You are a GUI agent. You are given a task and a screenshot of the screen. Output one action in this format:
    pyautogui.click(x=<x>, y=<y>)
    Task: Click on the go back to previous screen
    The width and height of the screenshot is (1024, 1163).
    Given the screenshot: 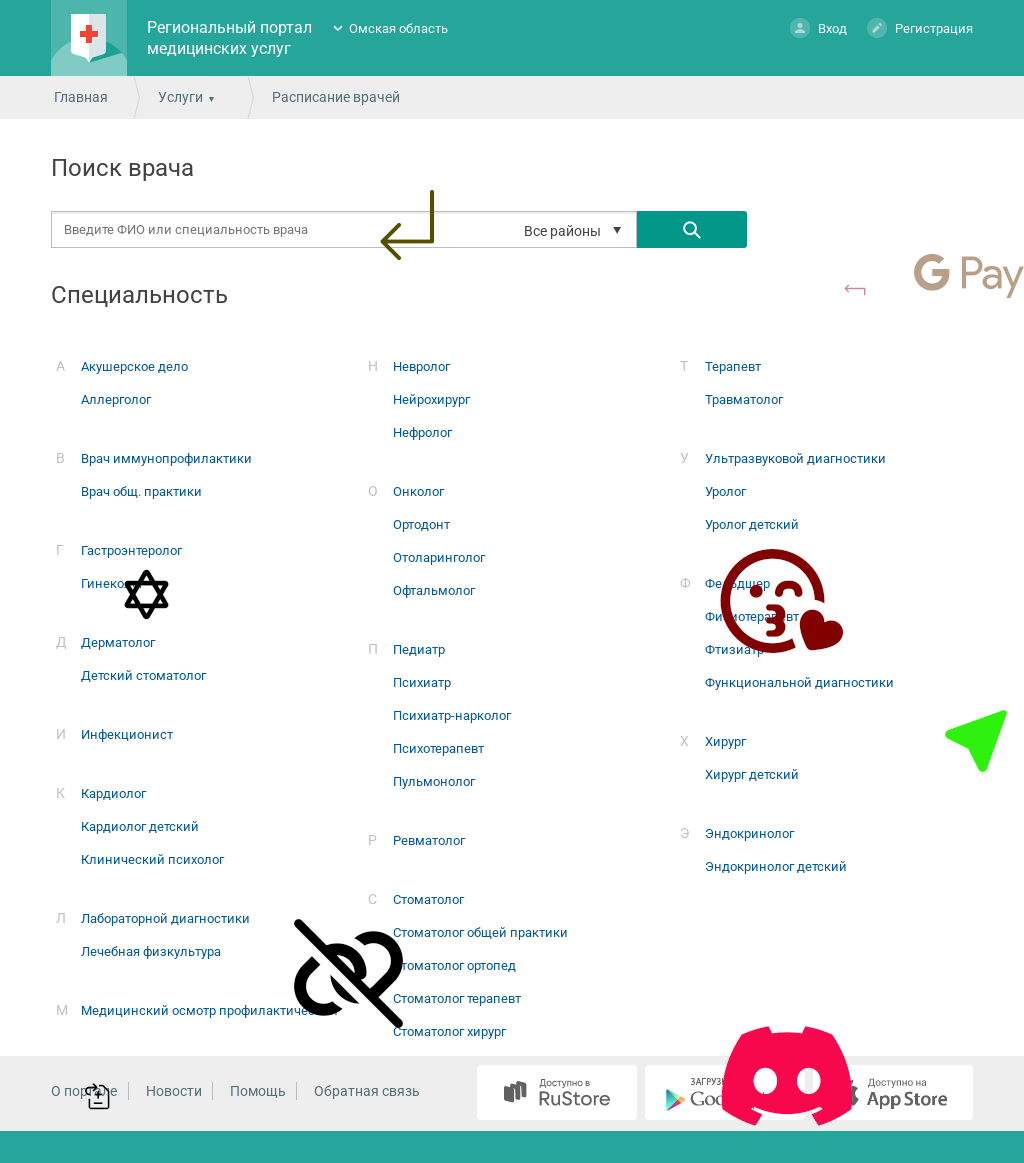 What is the action you would take?
    pyautogui.click(x=855, y=290)
    